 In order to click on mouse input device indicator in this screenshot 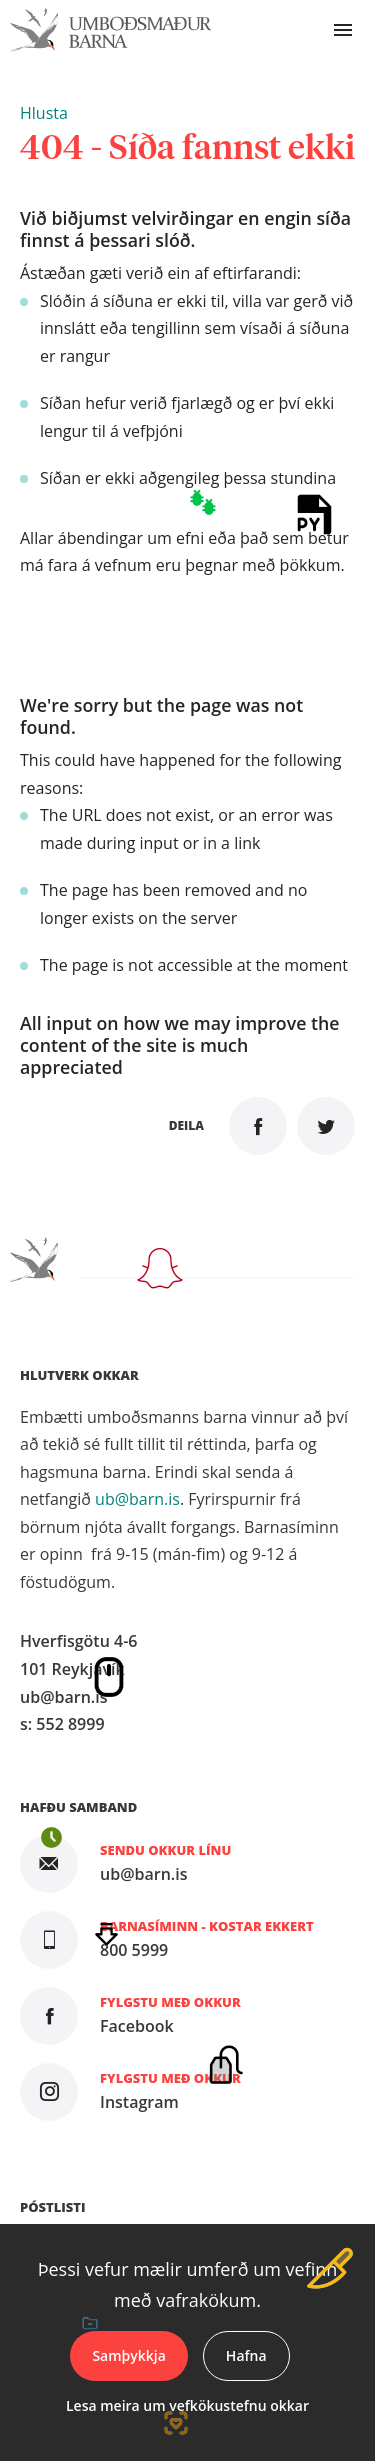, I will do `click(109, 1677)`.